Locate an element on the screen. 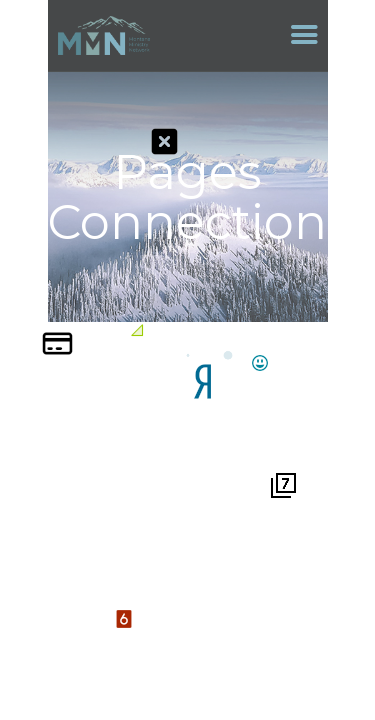 This screenshot has width=375, height=720. adjust notch or display cutout settings is located at coordinates (138, 331).